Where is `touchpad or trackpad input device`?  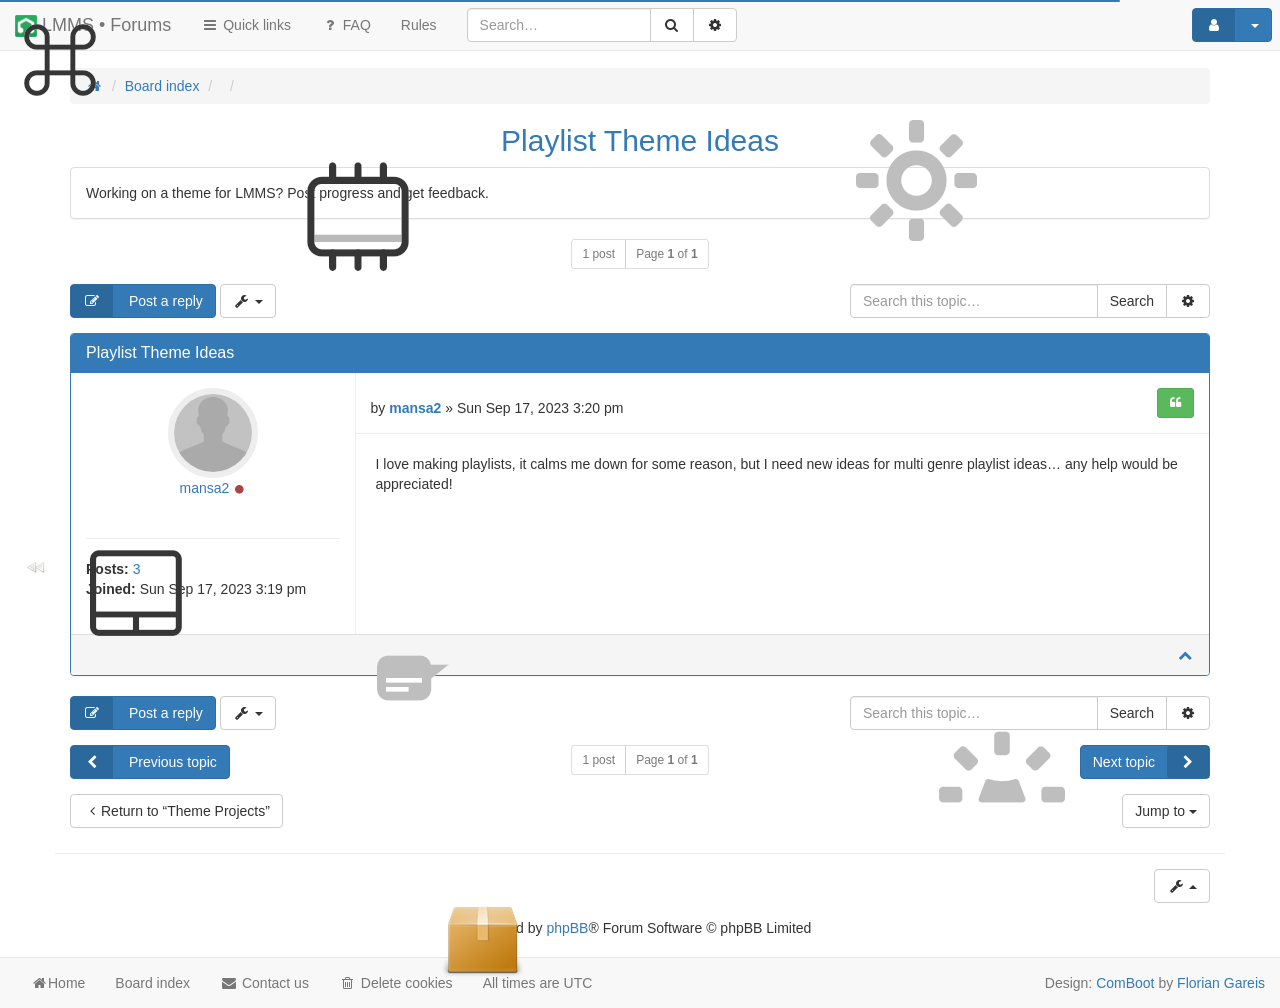
touchpad or trackpad input device is located at coordinates (139, 593).